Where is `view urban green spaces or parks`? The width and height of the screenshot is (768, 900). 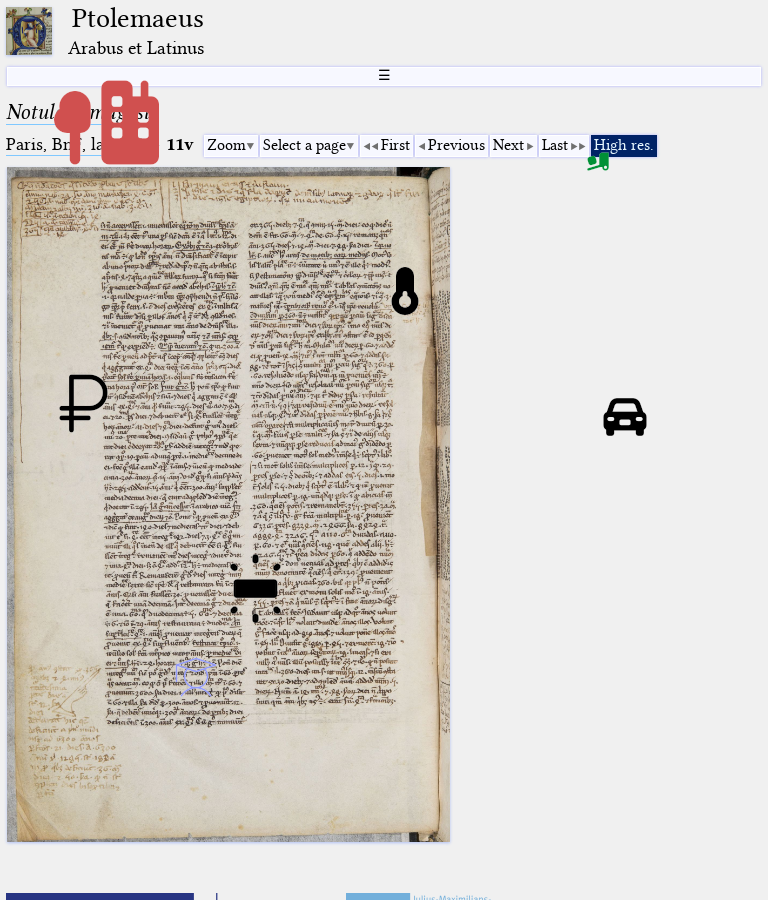
view urban green spaces or parks is located at coordinates (106, 122).